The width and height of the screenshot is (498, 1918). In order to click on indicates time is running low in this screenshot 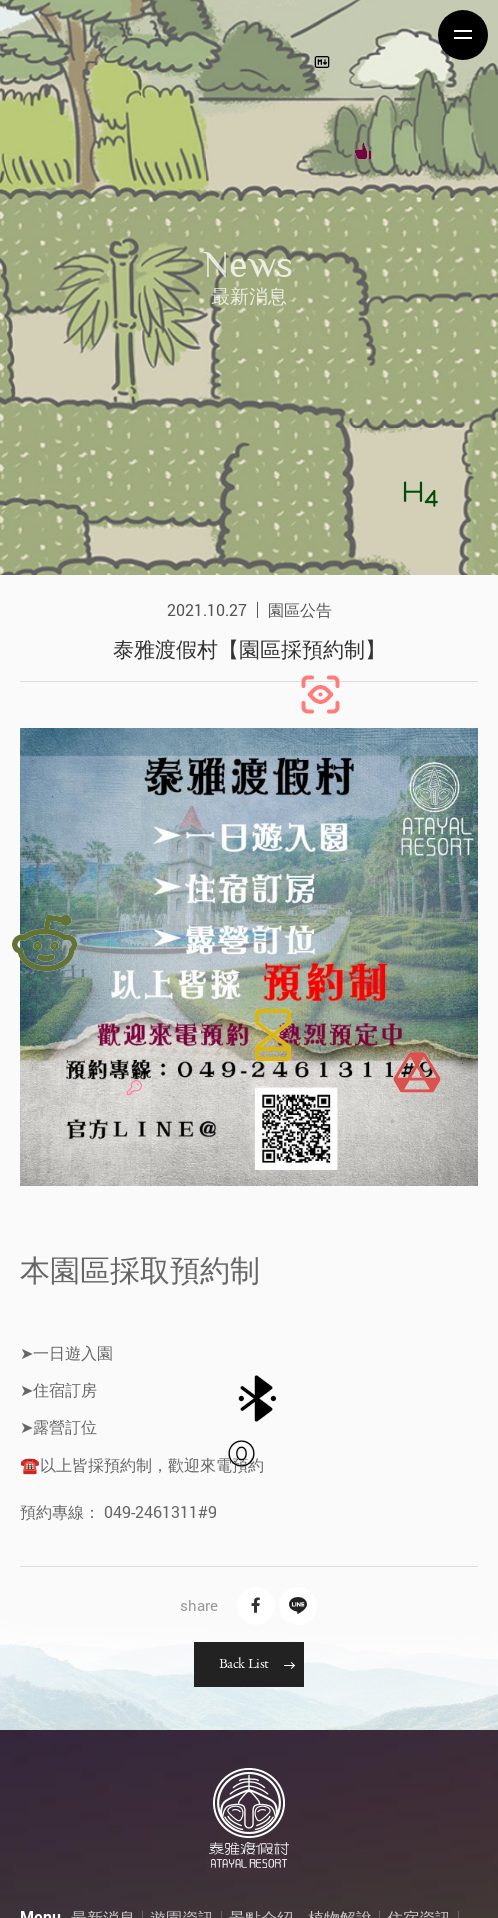, I will do `click(273, 1035)`.